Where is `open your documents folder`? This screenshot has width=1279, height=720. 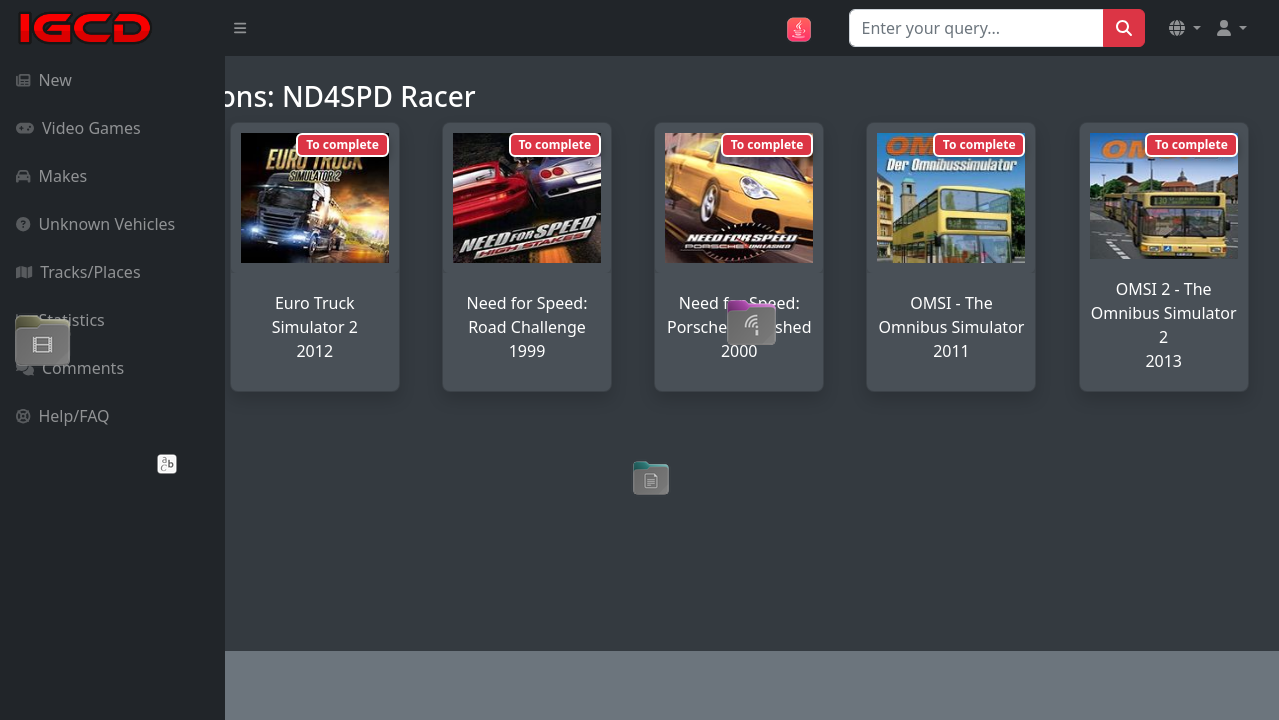 open your documents folder is located at coordinates (651, 478).